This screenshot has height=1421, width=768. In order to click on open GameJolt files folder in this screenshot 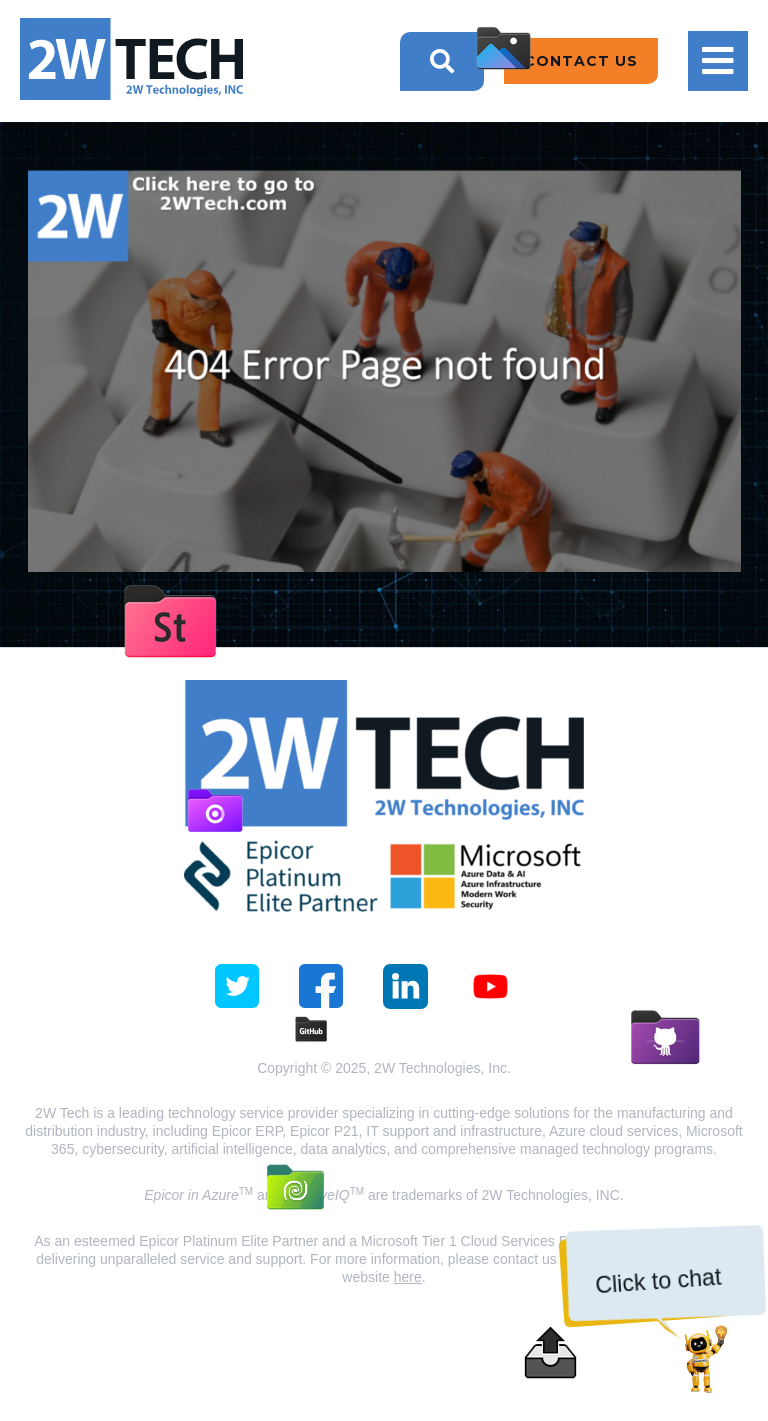, I will do `click(295, 1188)`.